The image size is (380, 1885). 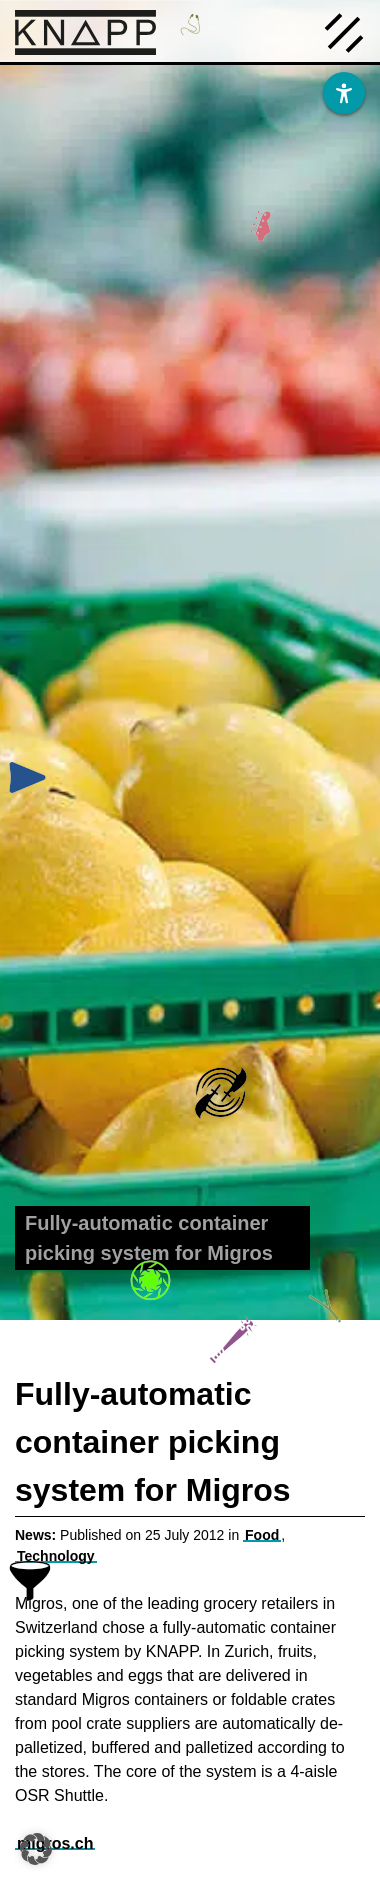 I want to click on camera aperture or shutter control, so click(x=150, y=1280).